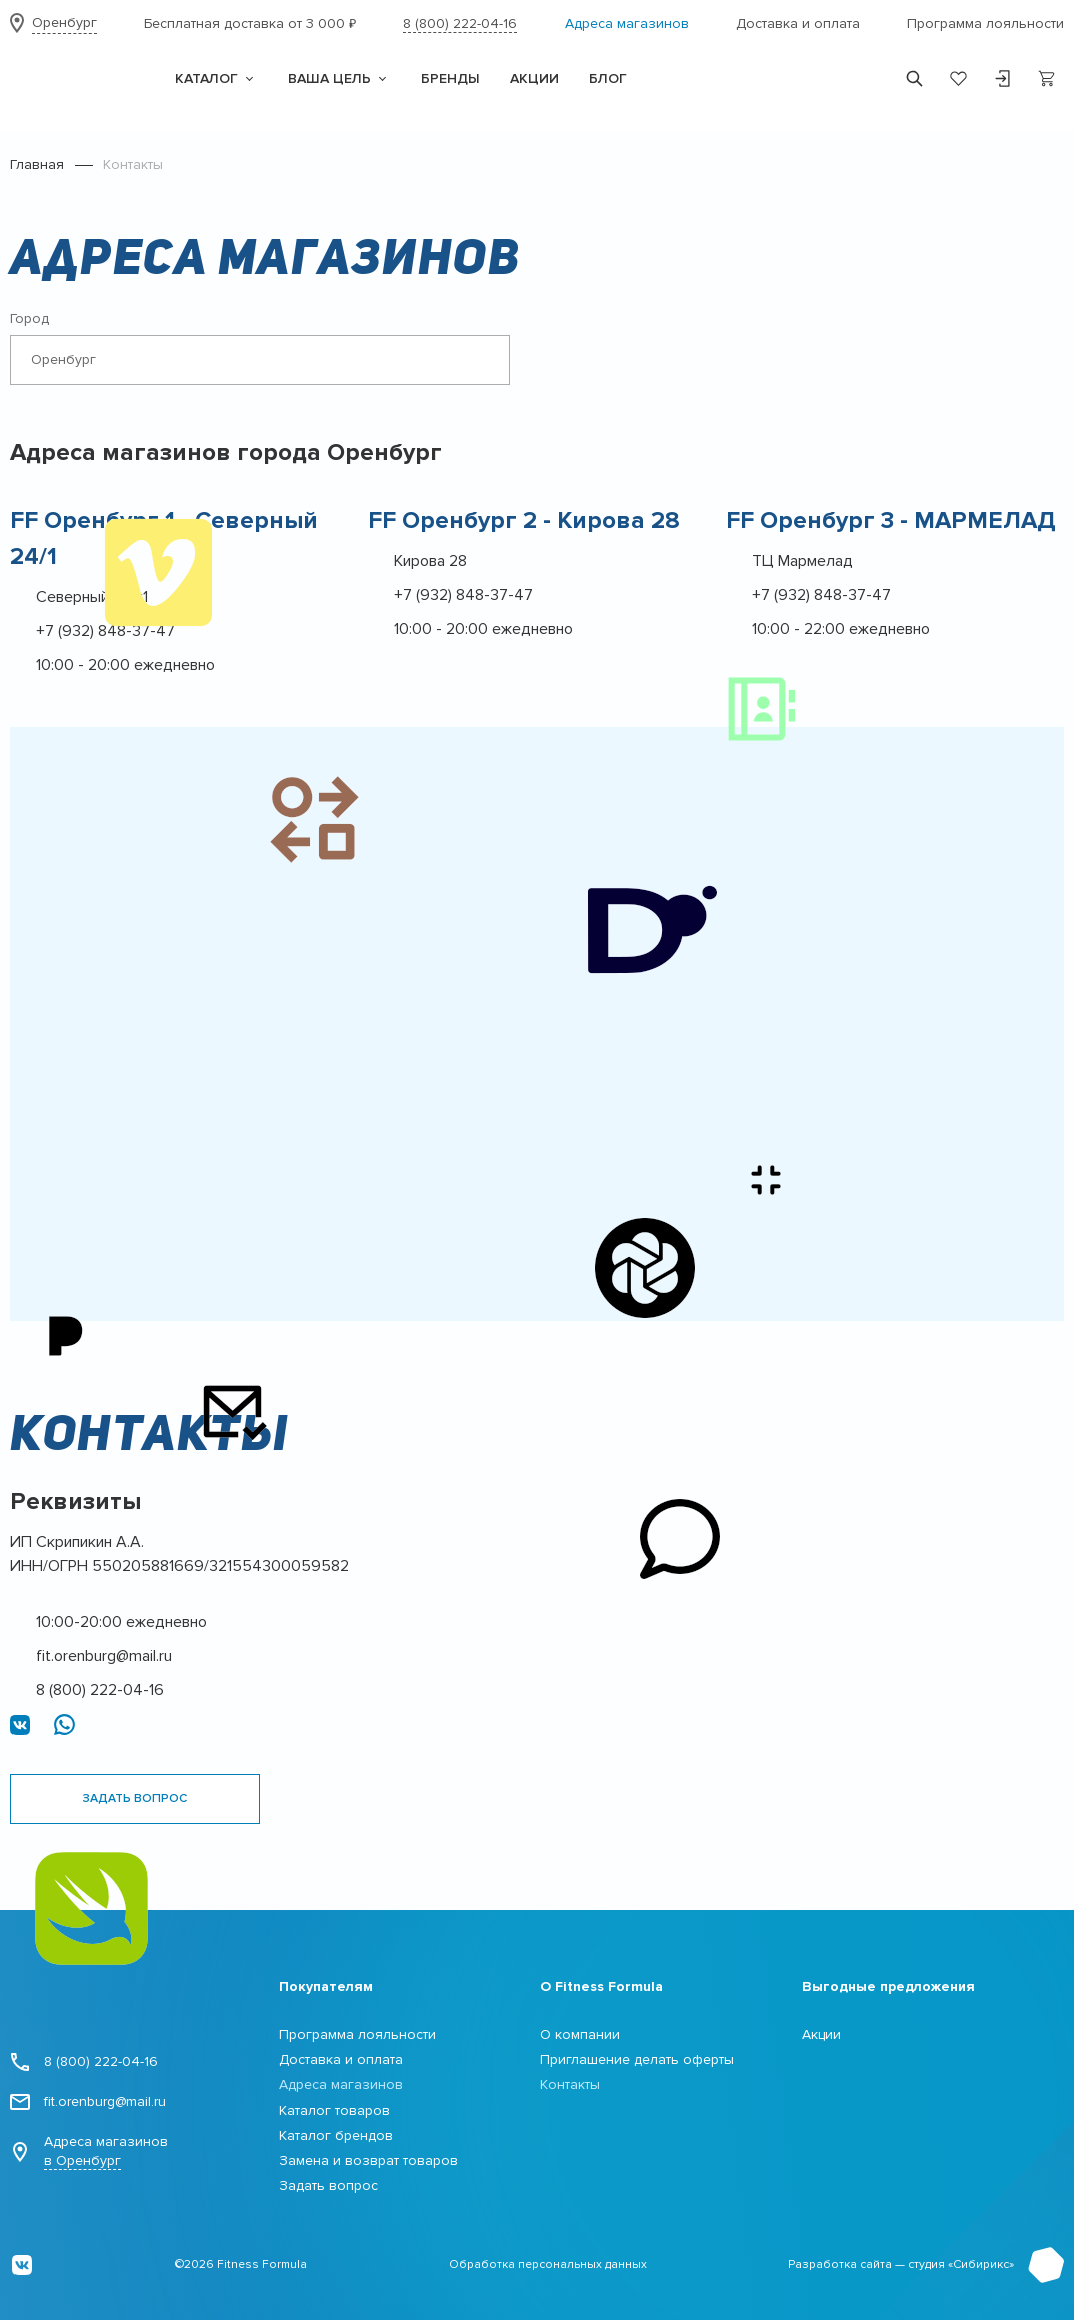  I want to click on email successfully sent or delivered, so click(232, 1411).